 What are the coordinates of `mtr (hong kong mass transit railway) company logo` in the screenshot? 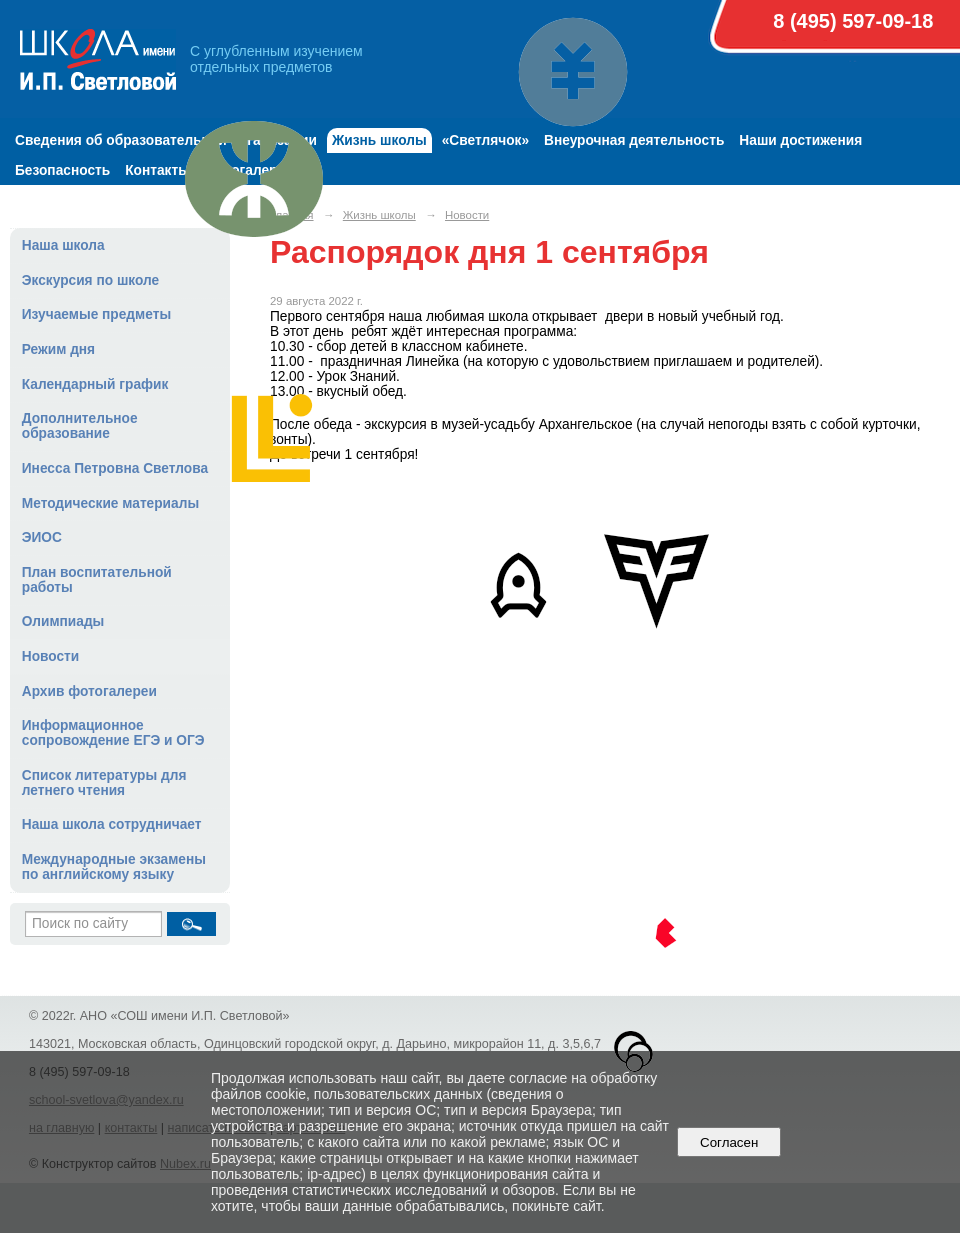 It's located at (254, 179).